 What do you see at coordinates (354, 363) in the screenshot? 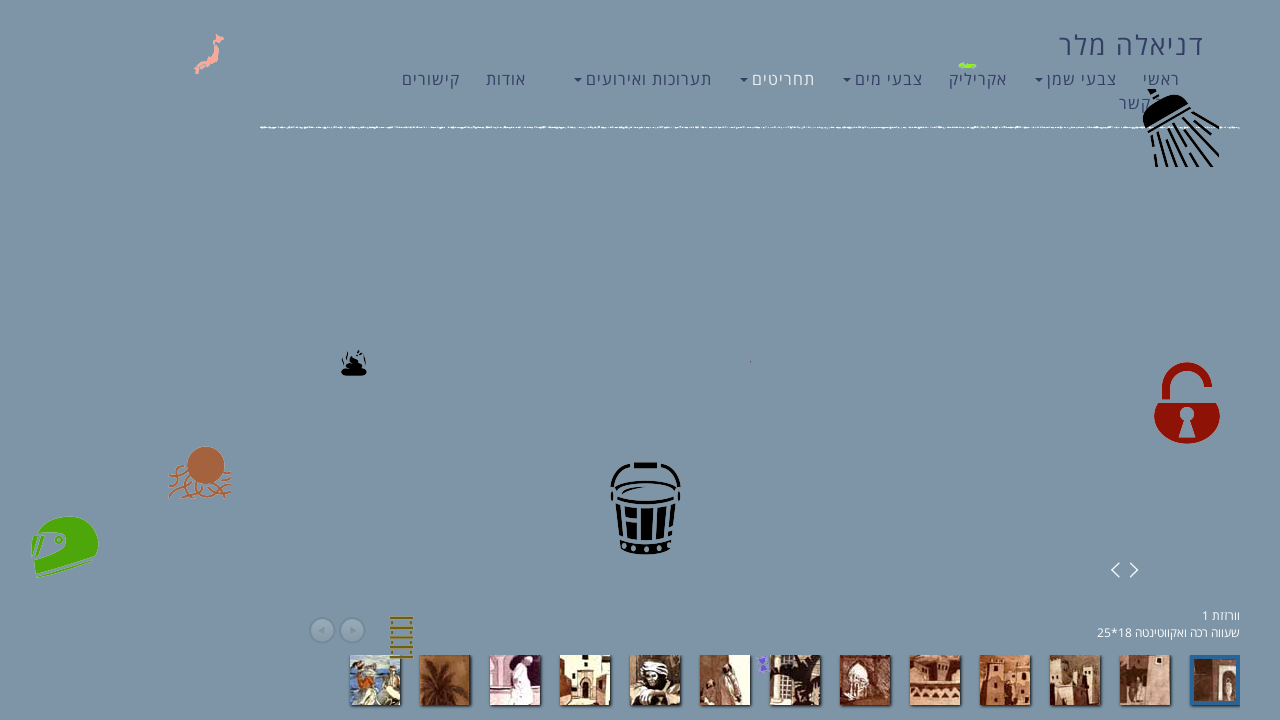
I see `indicates a bad or low-quality item in a game` at bounding box center [354, 363].